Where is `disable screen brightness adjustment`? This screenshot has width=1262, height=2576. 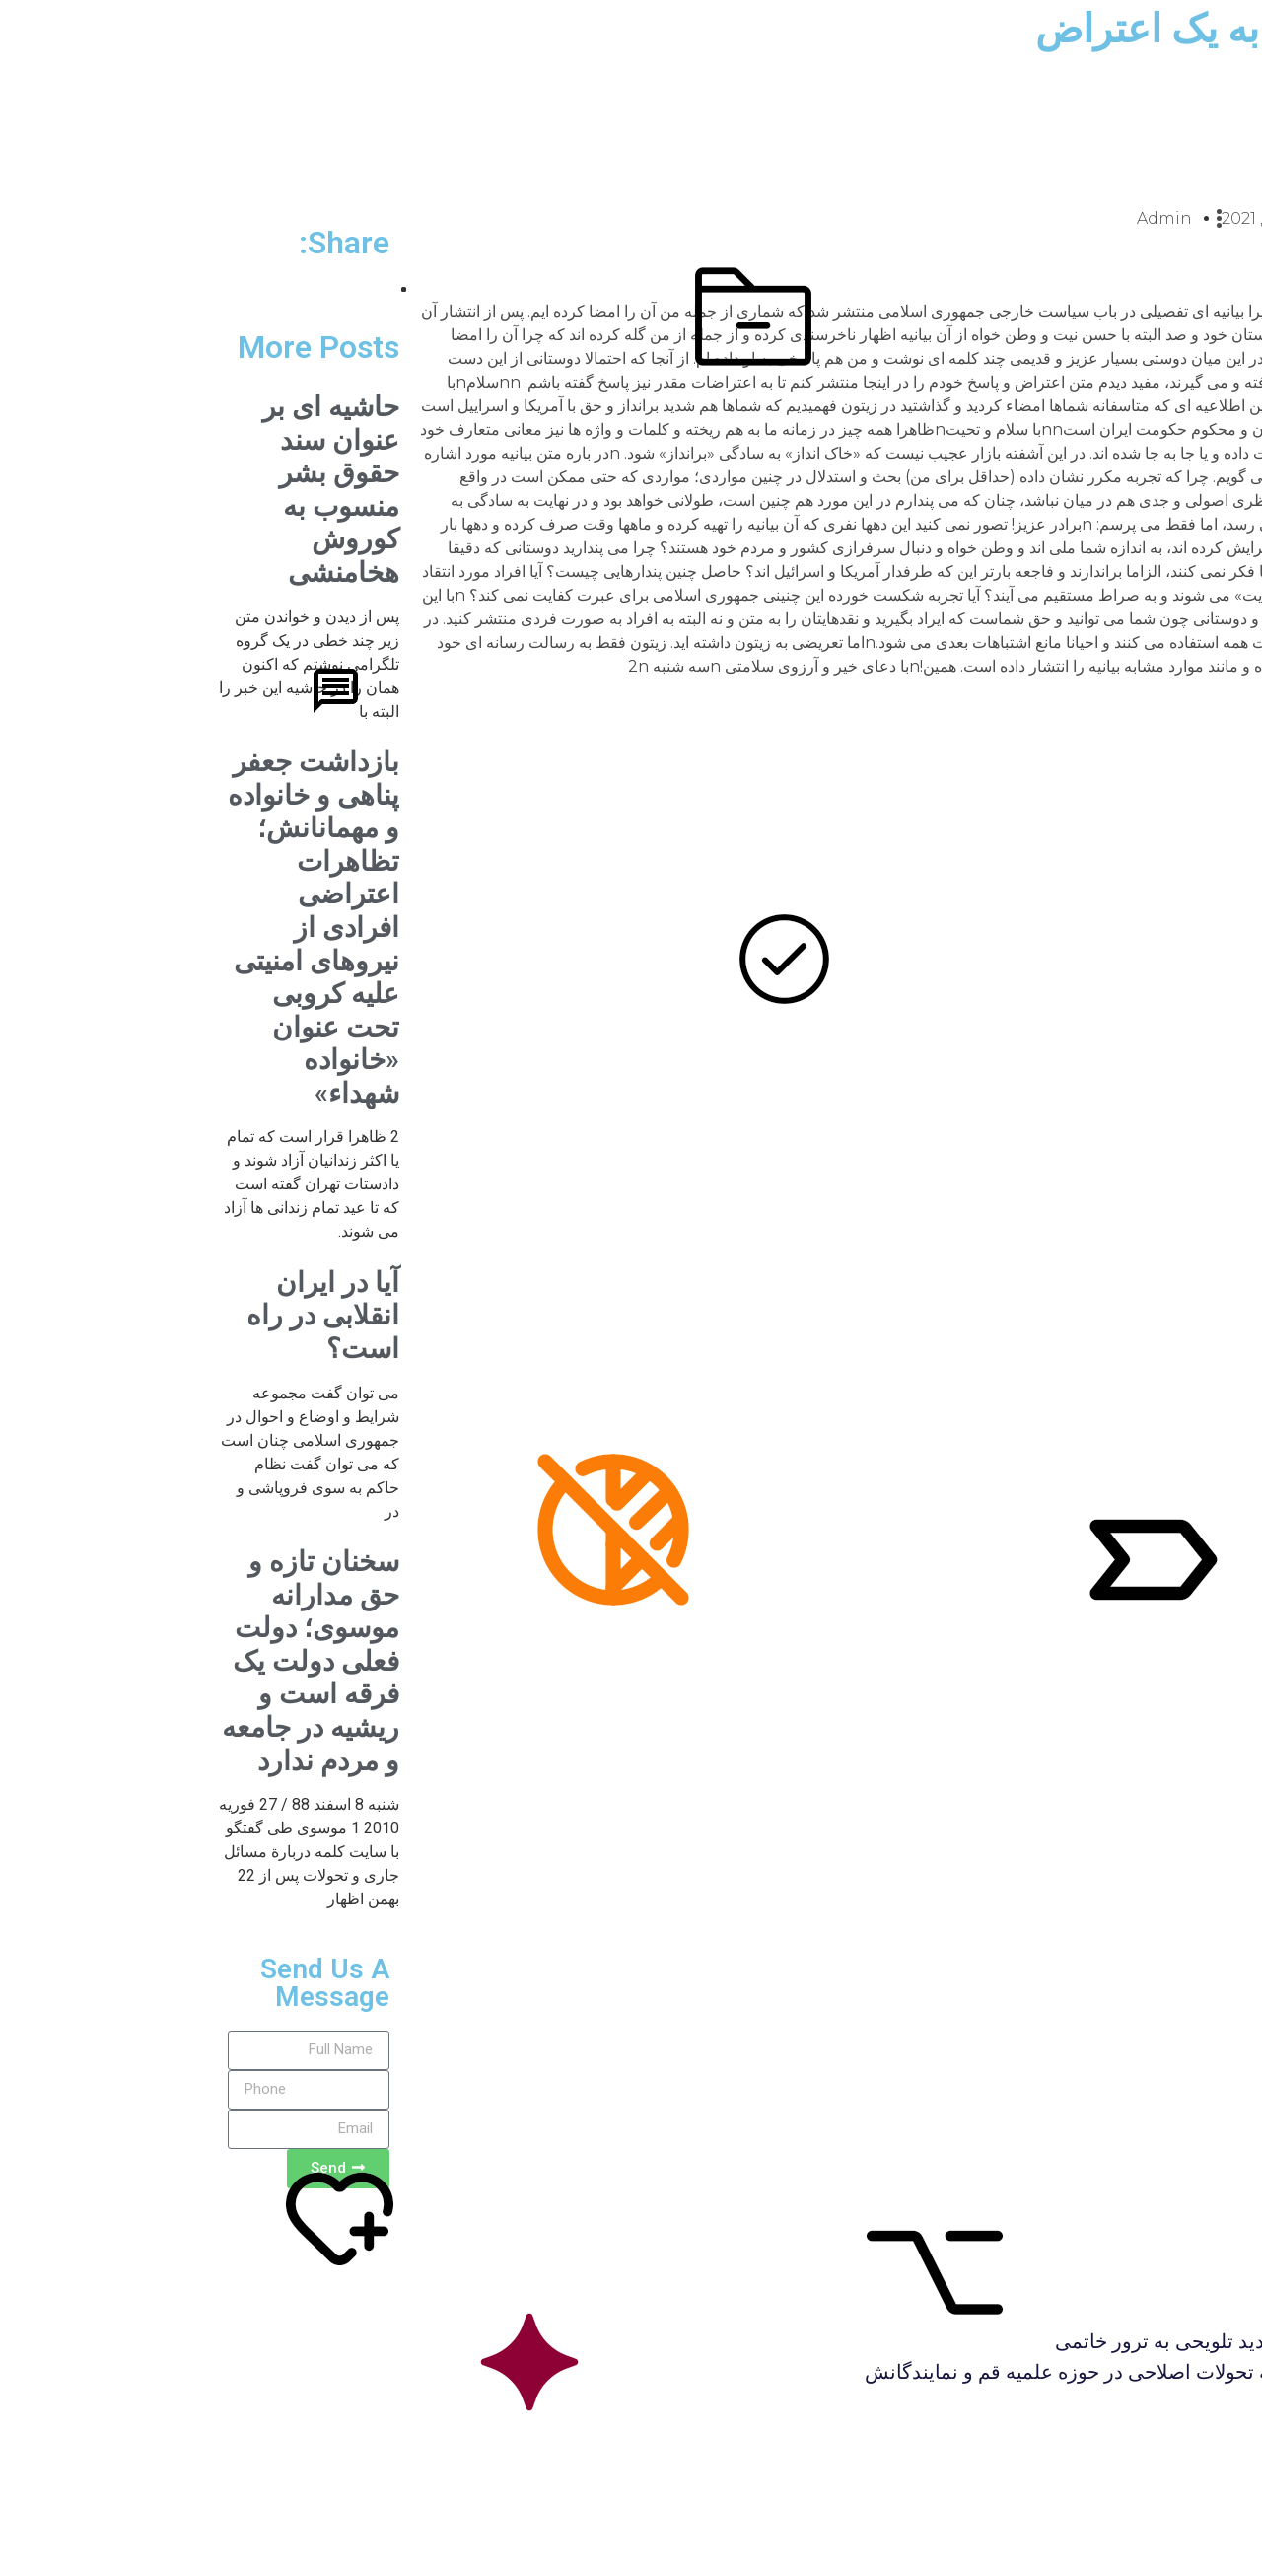 disable screen brightness adjustment is located at coordinates (613, 1530).